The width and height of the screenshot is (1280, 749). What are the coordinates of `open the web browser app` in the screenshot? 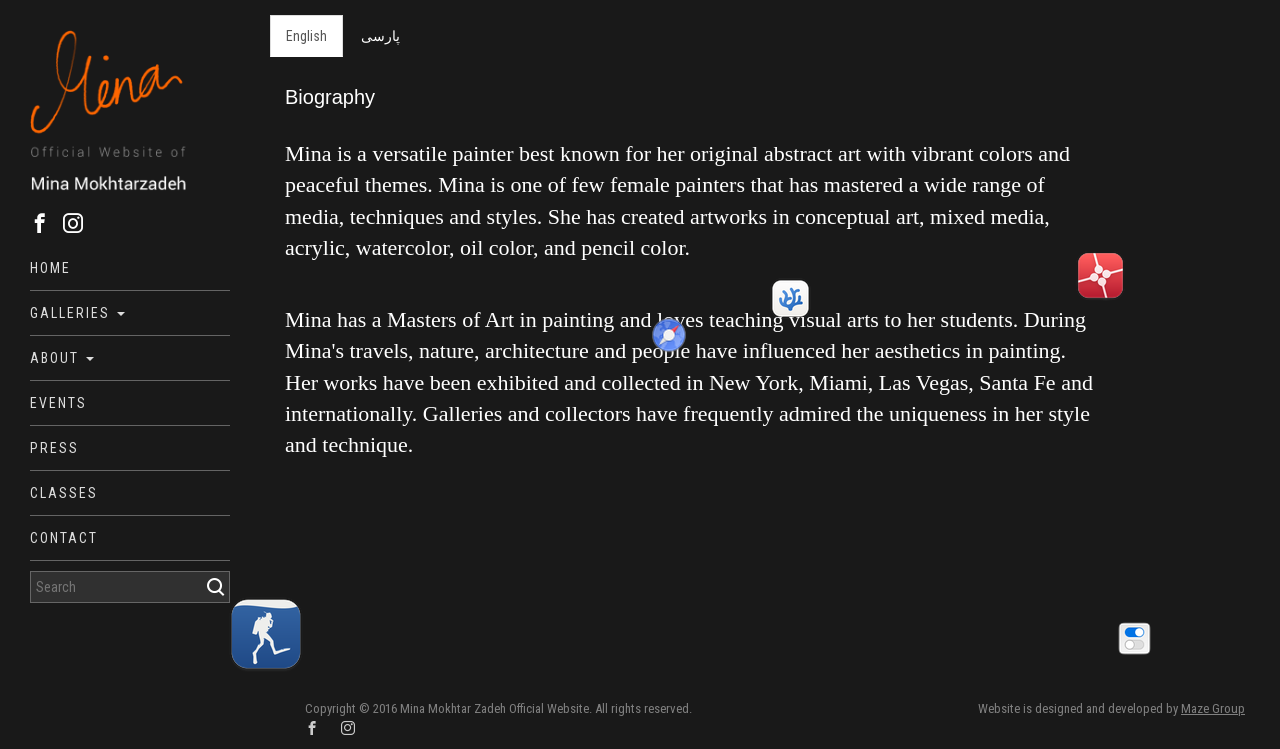 It's located at (669, 335).